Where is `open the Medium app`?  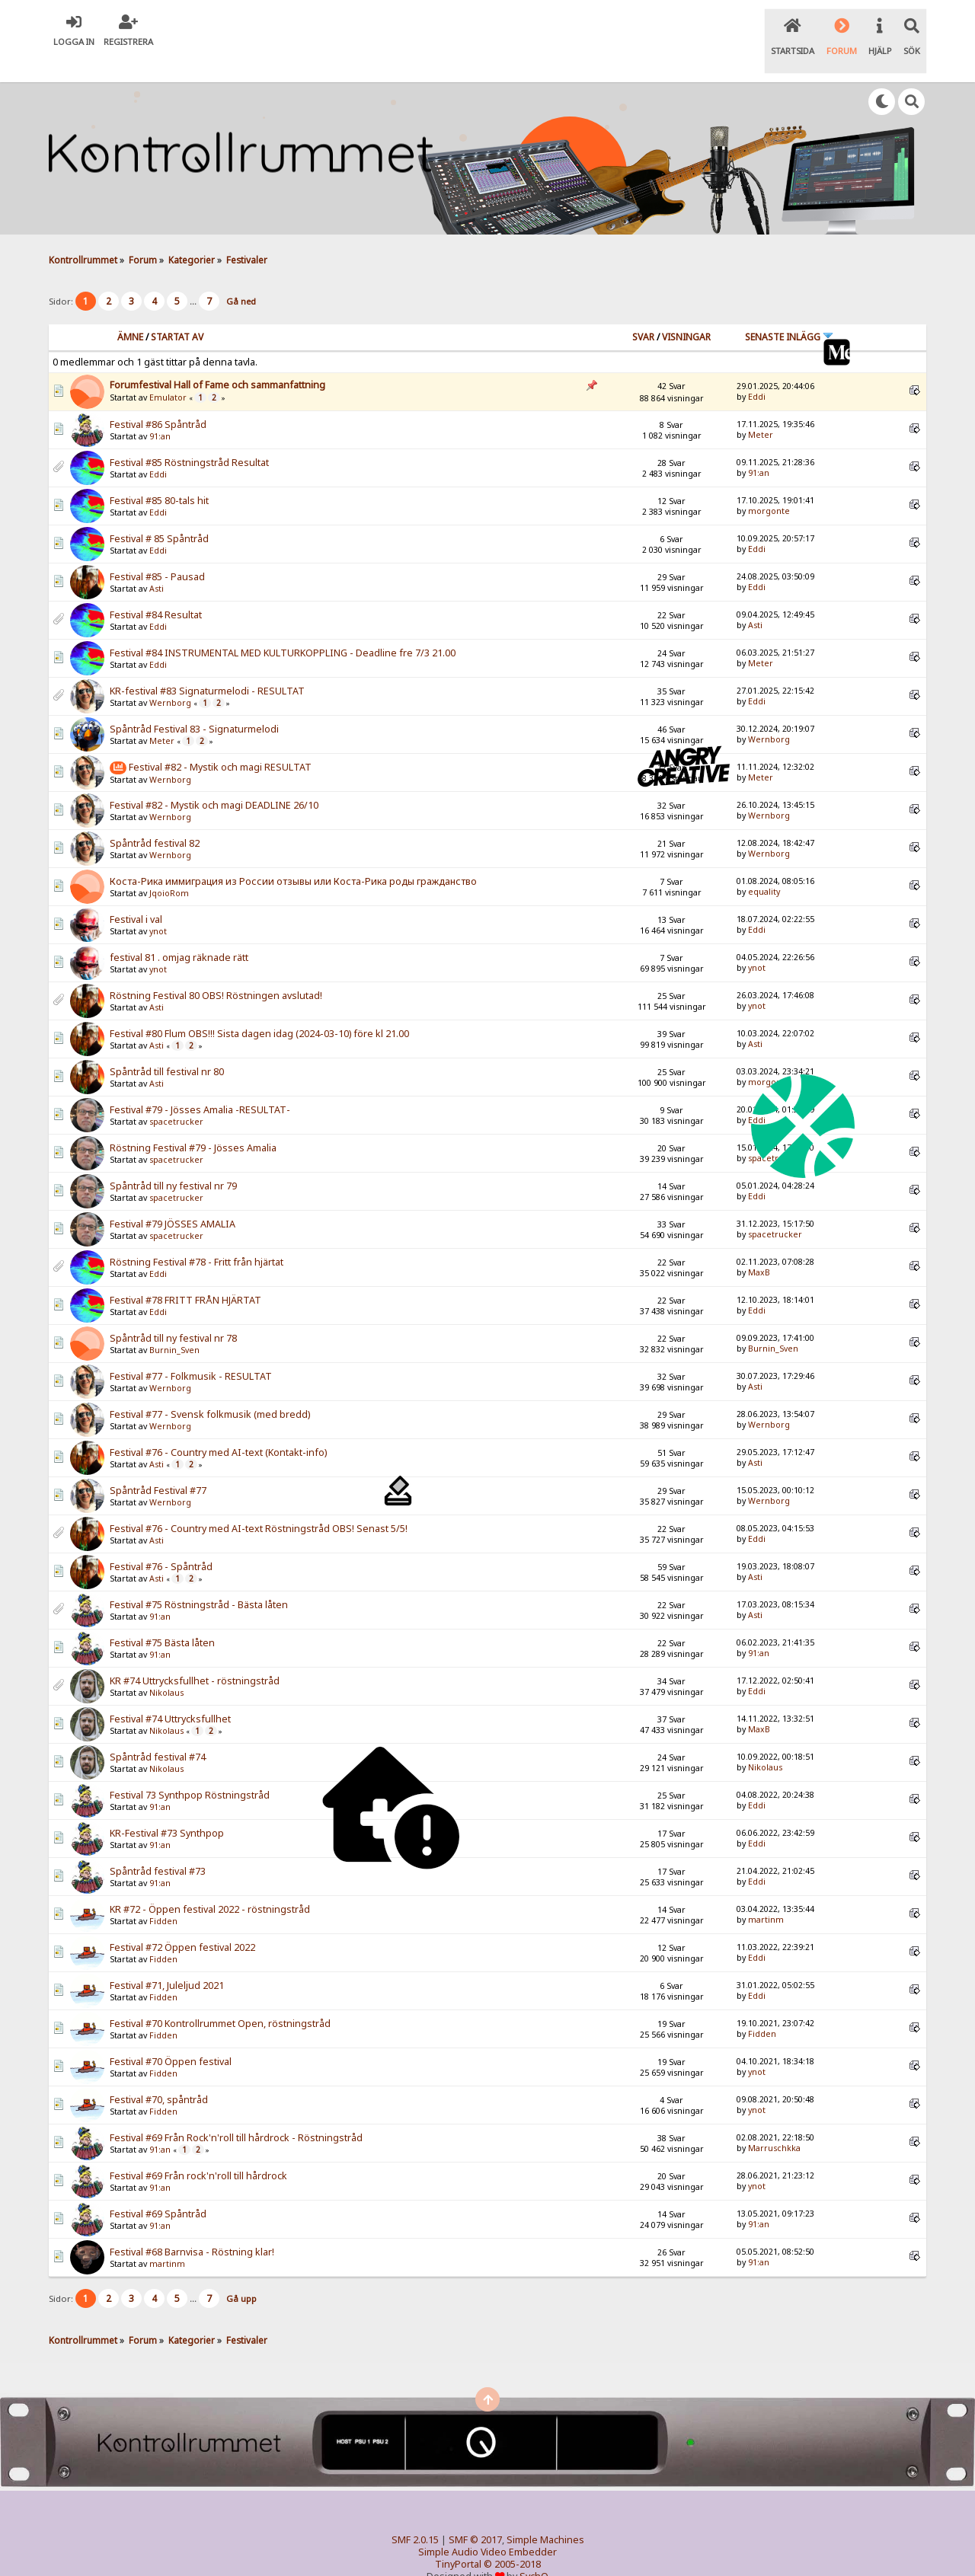 open the Medium app is located at coordinates (836, 352).